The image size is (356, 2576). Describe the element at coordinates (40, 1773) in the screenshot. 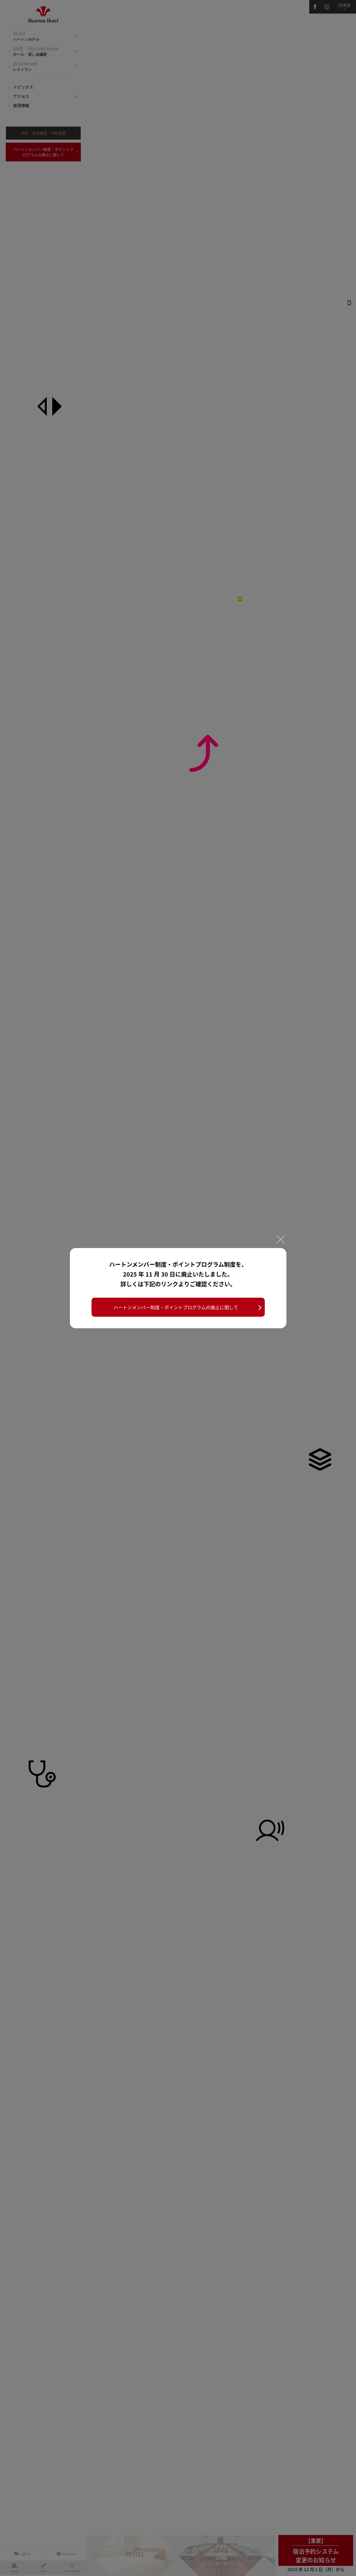

I see `access health or medical features` at that location.